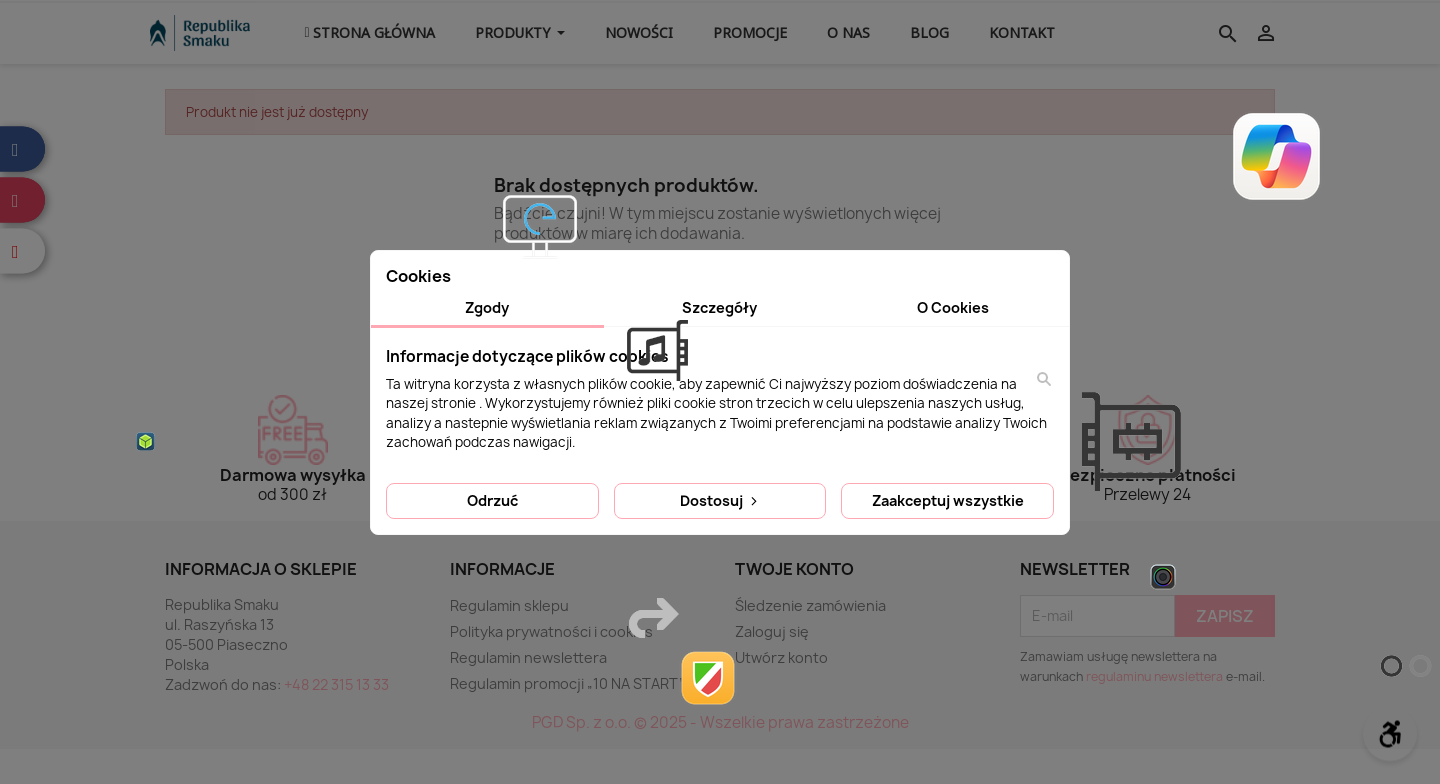 The height and width of the screenshot is (784, 1440). Describe the element at coordinates (1044, 379) in the screenshot. I see `search for content or items` at that location.